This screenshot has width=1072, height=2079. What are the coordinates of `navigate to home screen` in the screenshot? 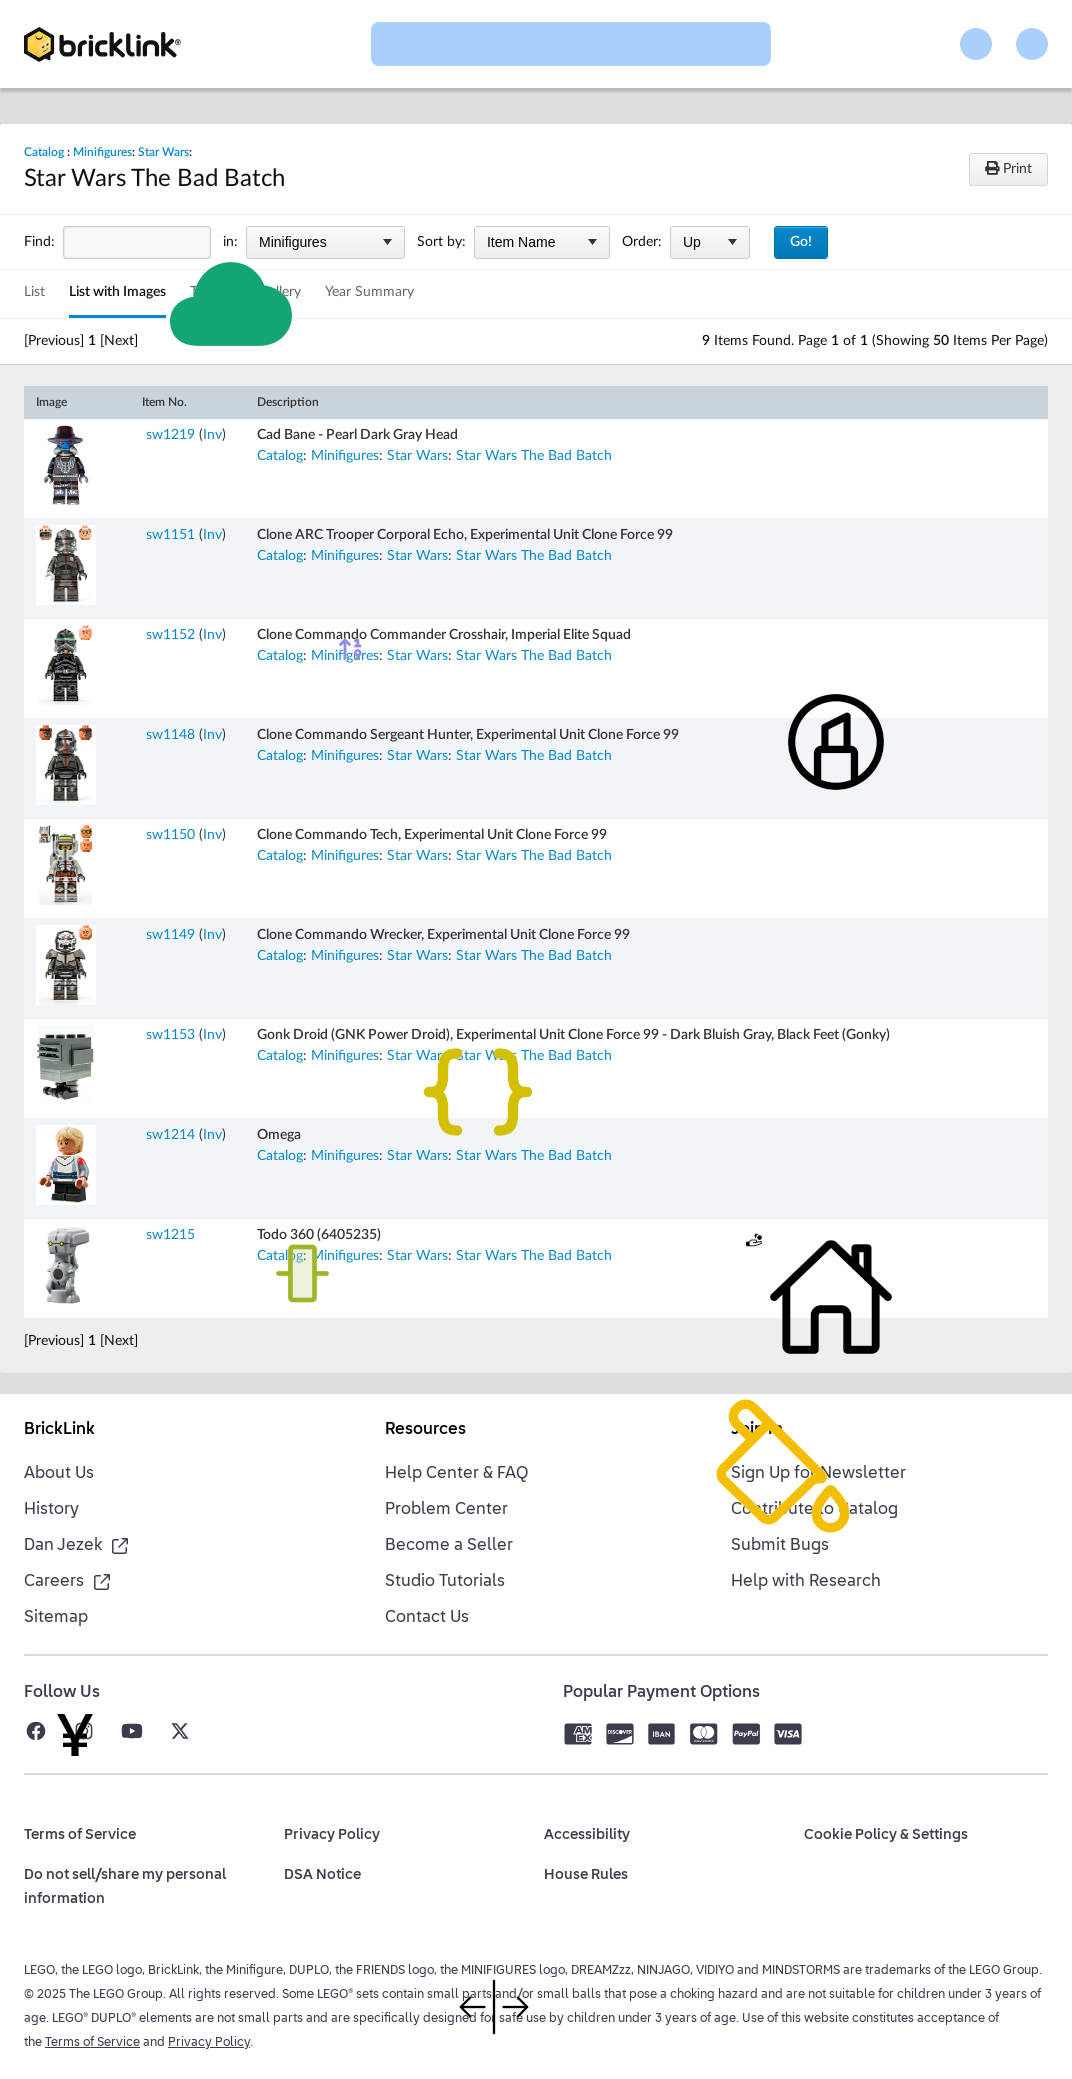 It's located at (831, 1297).